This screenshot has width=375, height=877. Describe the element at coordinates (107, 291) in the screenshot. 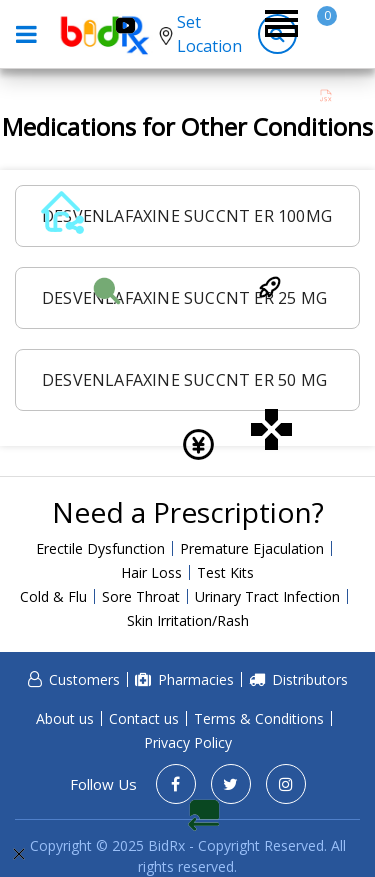

I see `search or find content` at that location.